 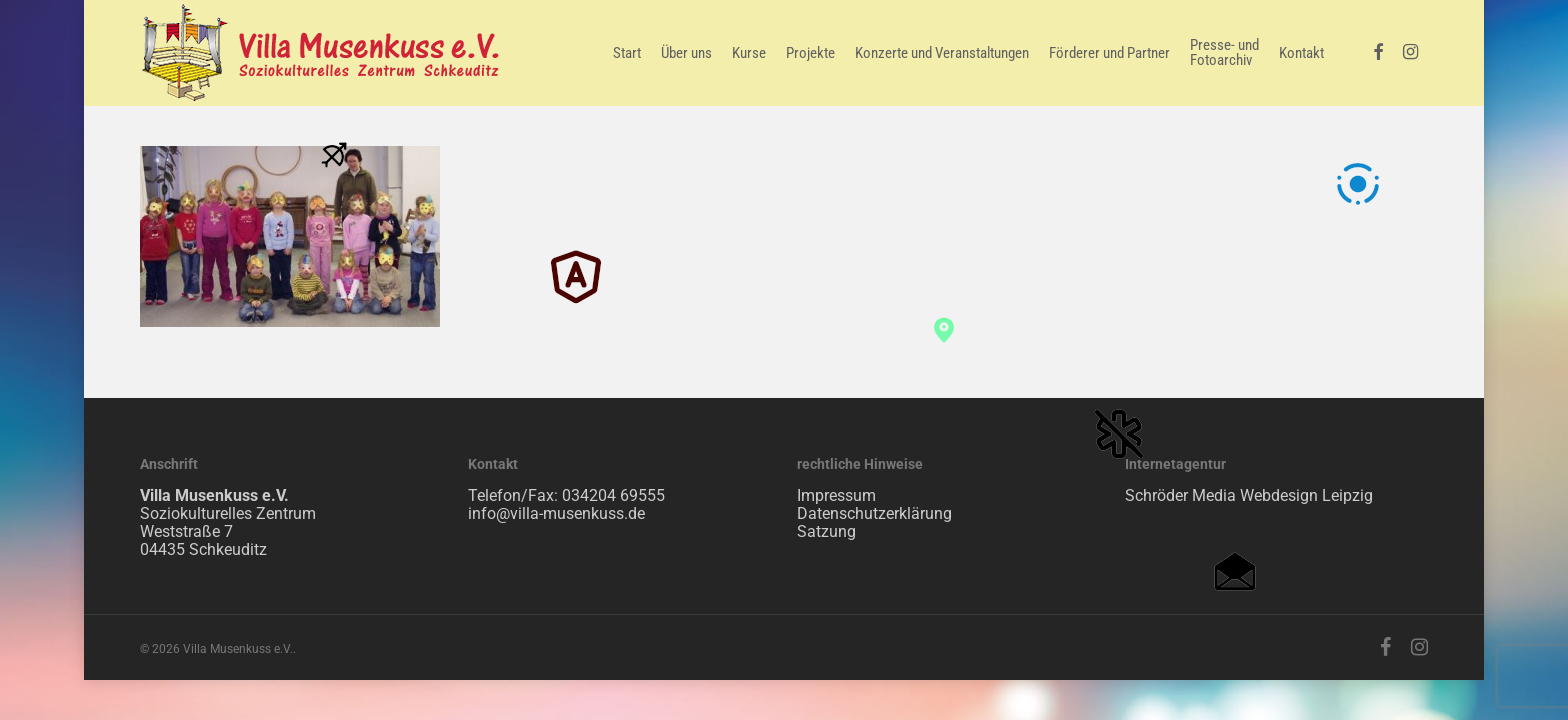 What do you see at coordinates (576, 277) in the screenshot?
I see `angular framework logo` at bounding box center [576, 277].